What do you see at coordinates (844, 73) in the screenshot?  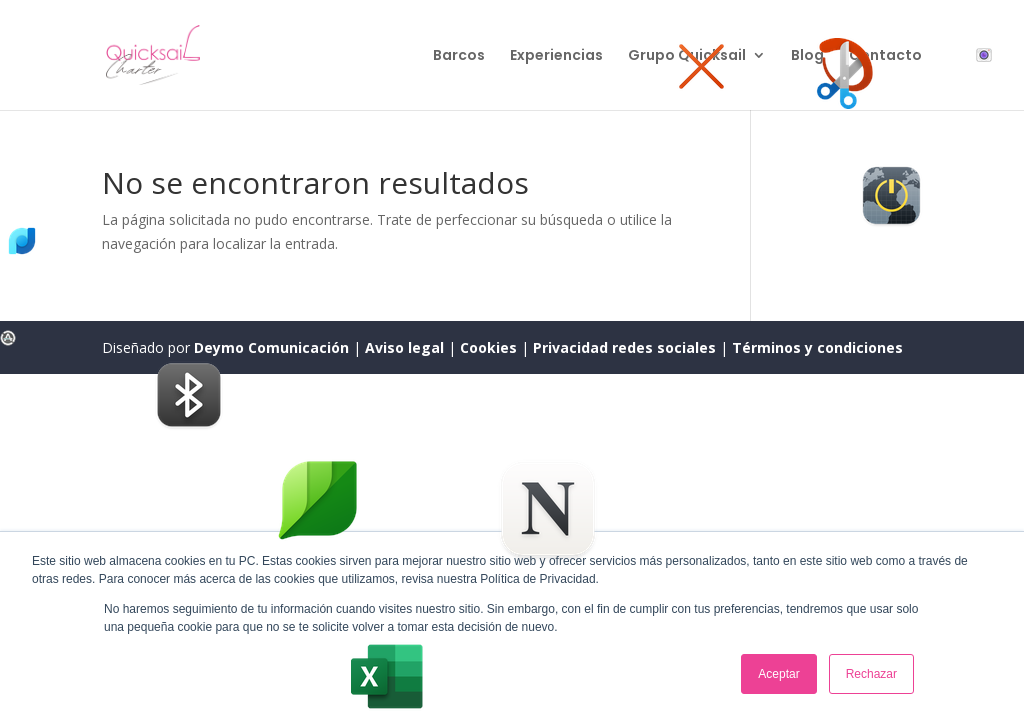 I see `open snip & sketch to capture a screenshot` at bounding box center [844, 73].